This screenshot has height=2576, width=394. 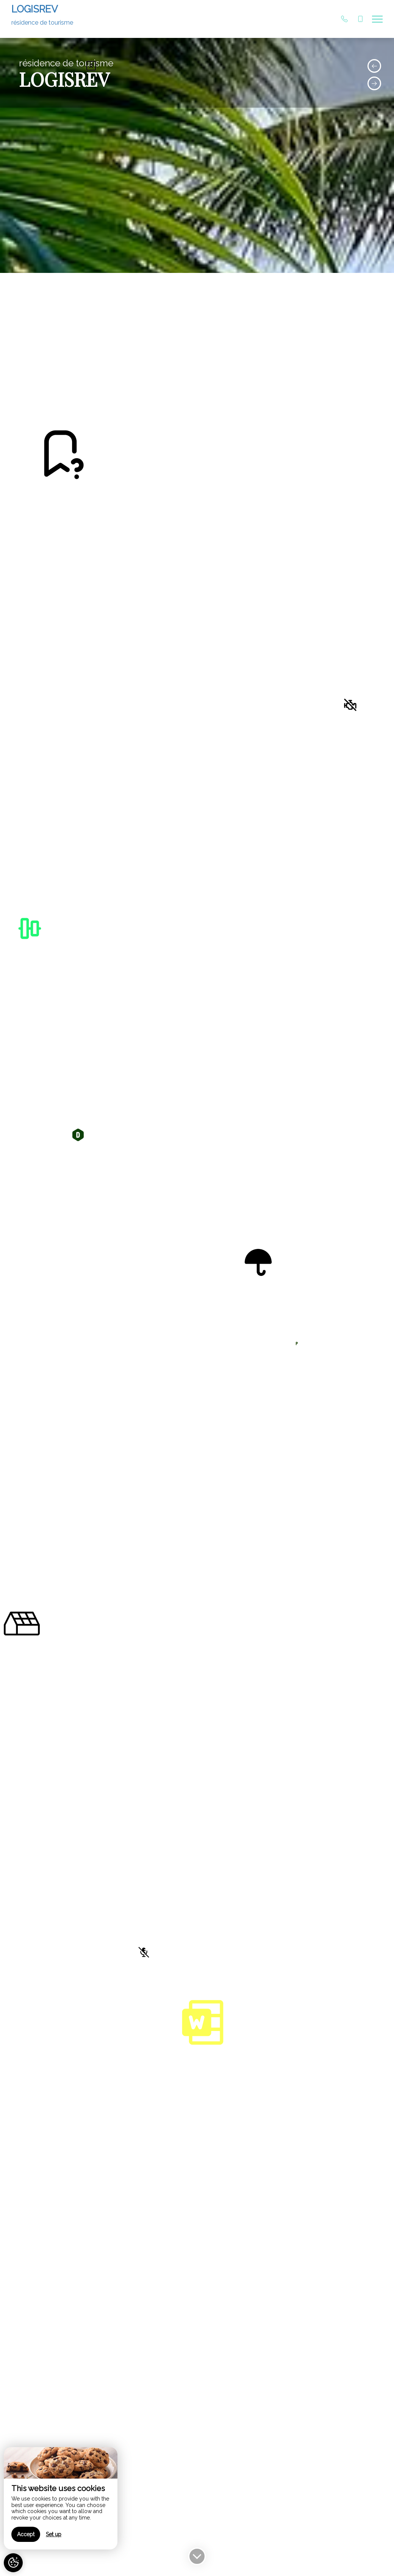 What do you see at coordinates (144, 1952) in the screenshot?
I see `mute microphone` at bounding box center [144, 1952].